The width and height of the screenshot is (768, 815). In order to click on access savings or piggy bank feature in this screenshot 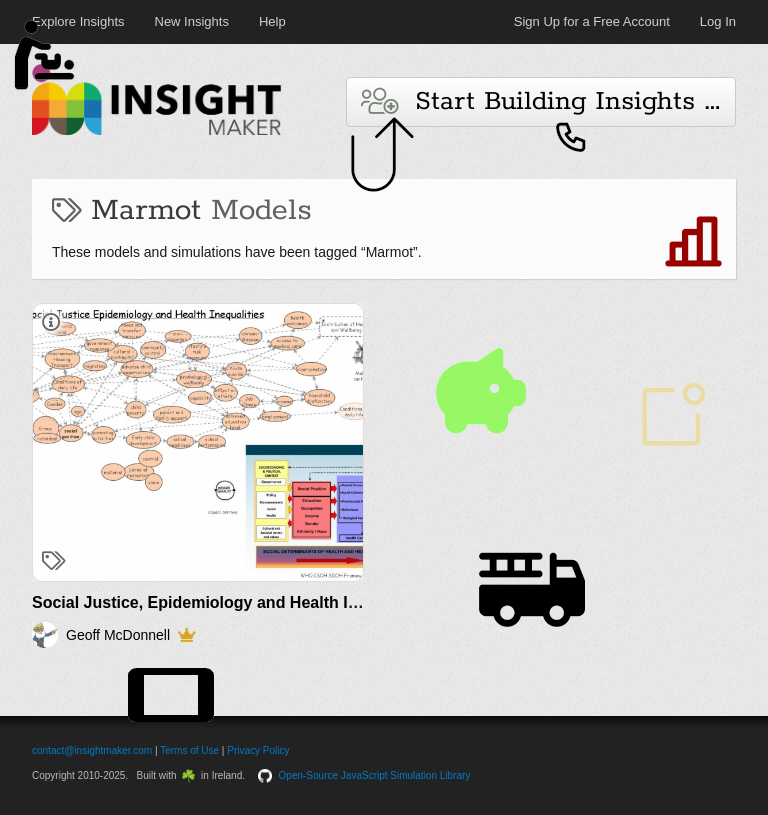, I will do `click(481, 393)`.